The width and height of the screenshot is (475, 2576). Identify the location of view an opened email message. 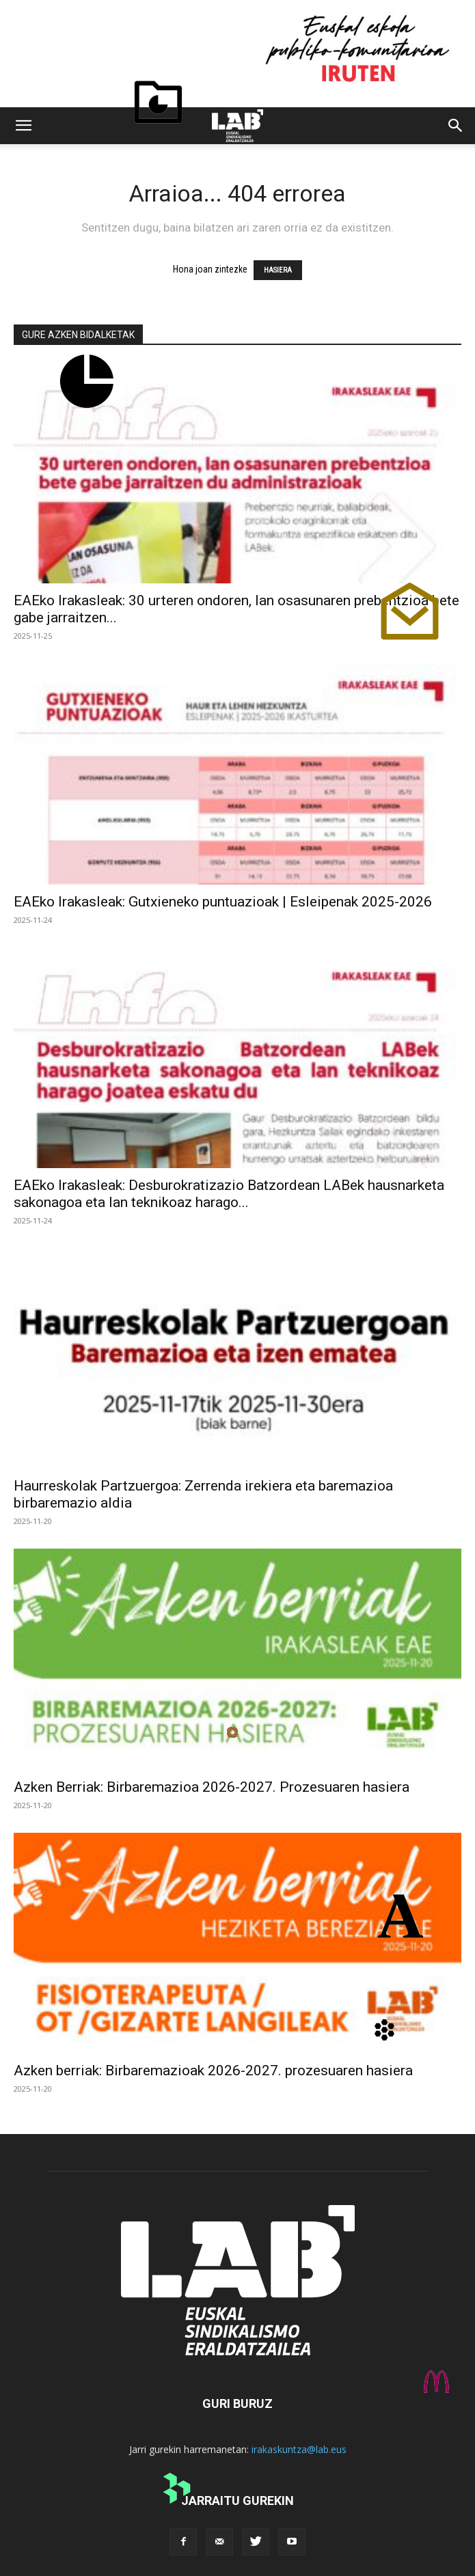
(409, 613).